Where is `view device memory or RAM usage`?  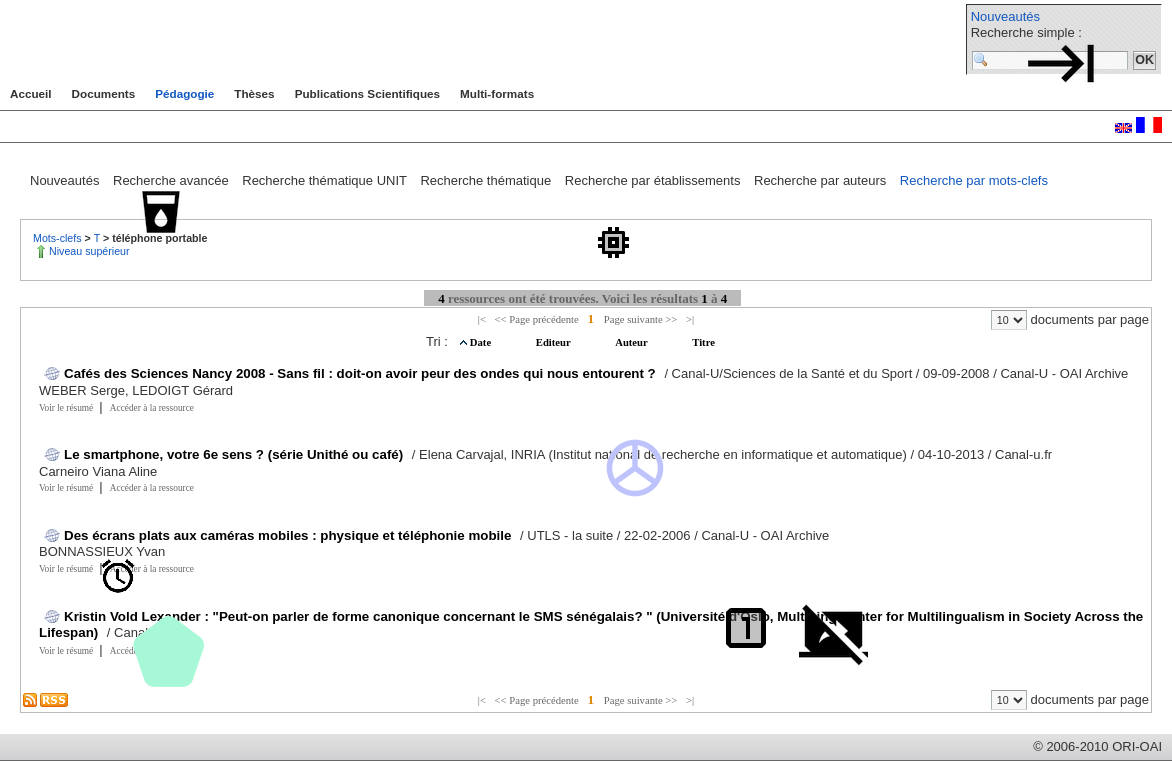 view device memory or RAM usage is located at coordinates (613, 242).